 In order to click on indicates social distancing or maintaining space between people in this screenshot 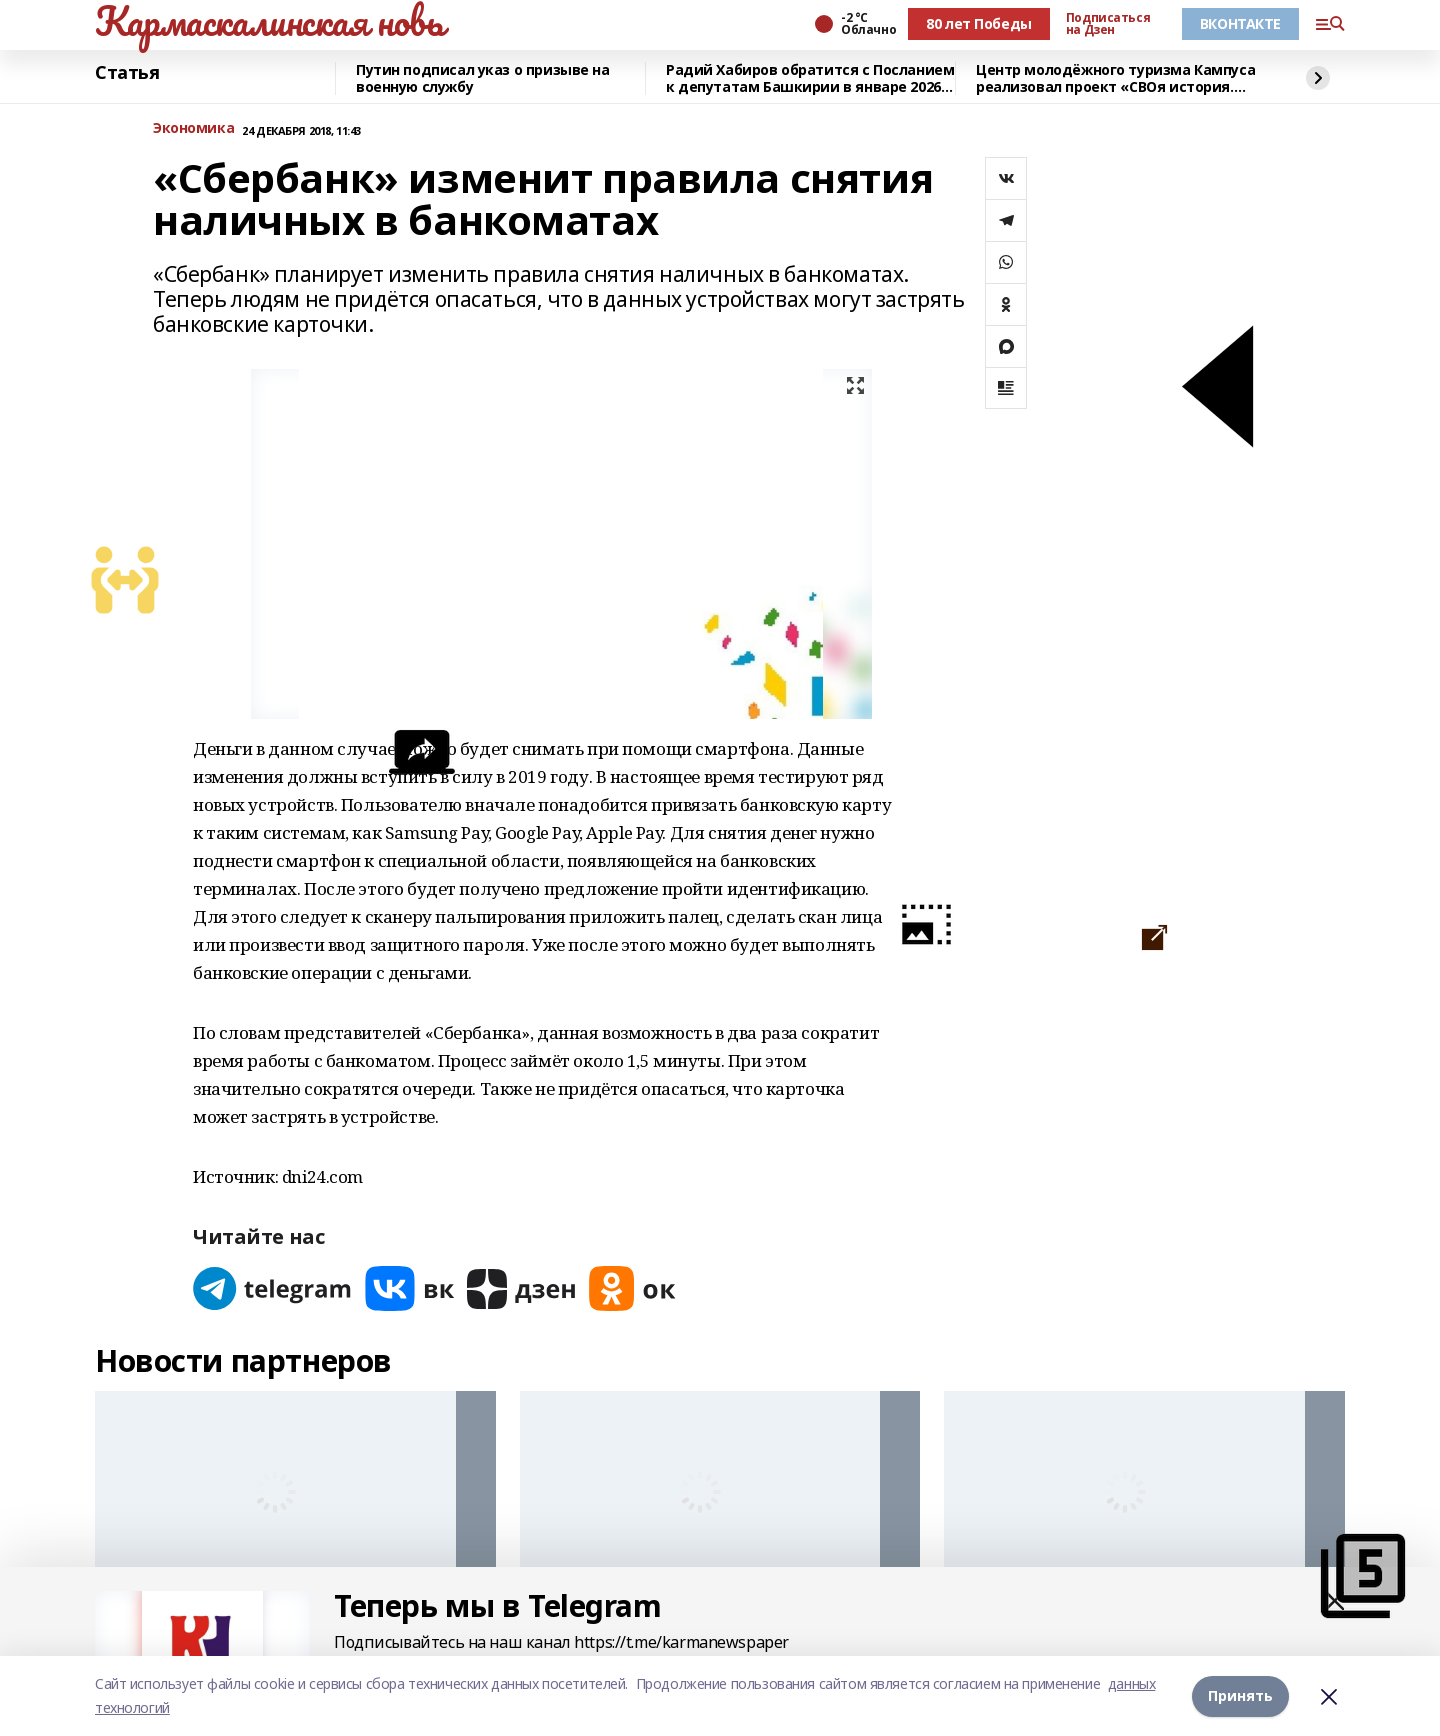, I will do `click(125, 580)`.